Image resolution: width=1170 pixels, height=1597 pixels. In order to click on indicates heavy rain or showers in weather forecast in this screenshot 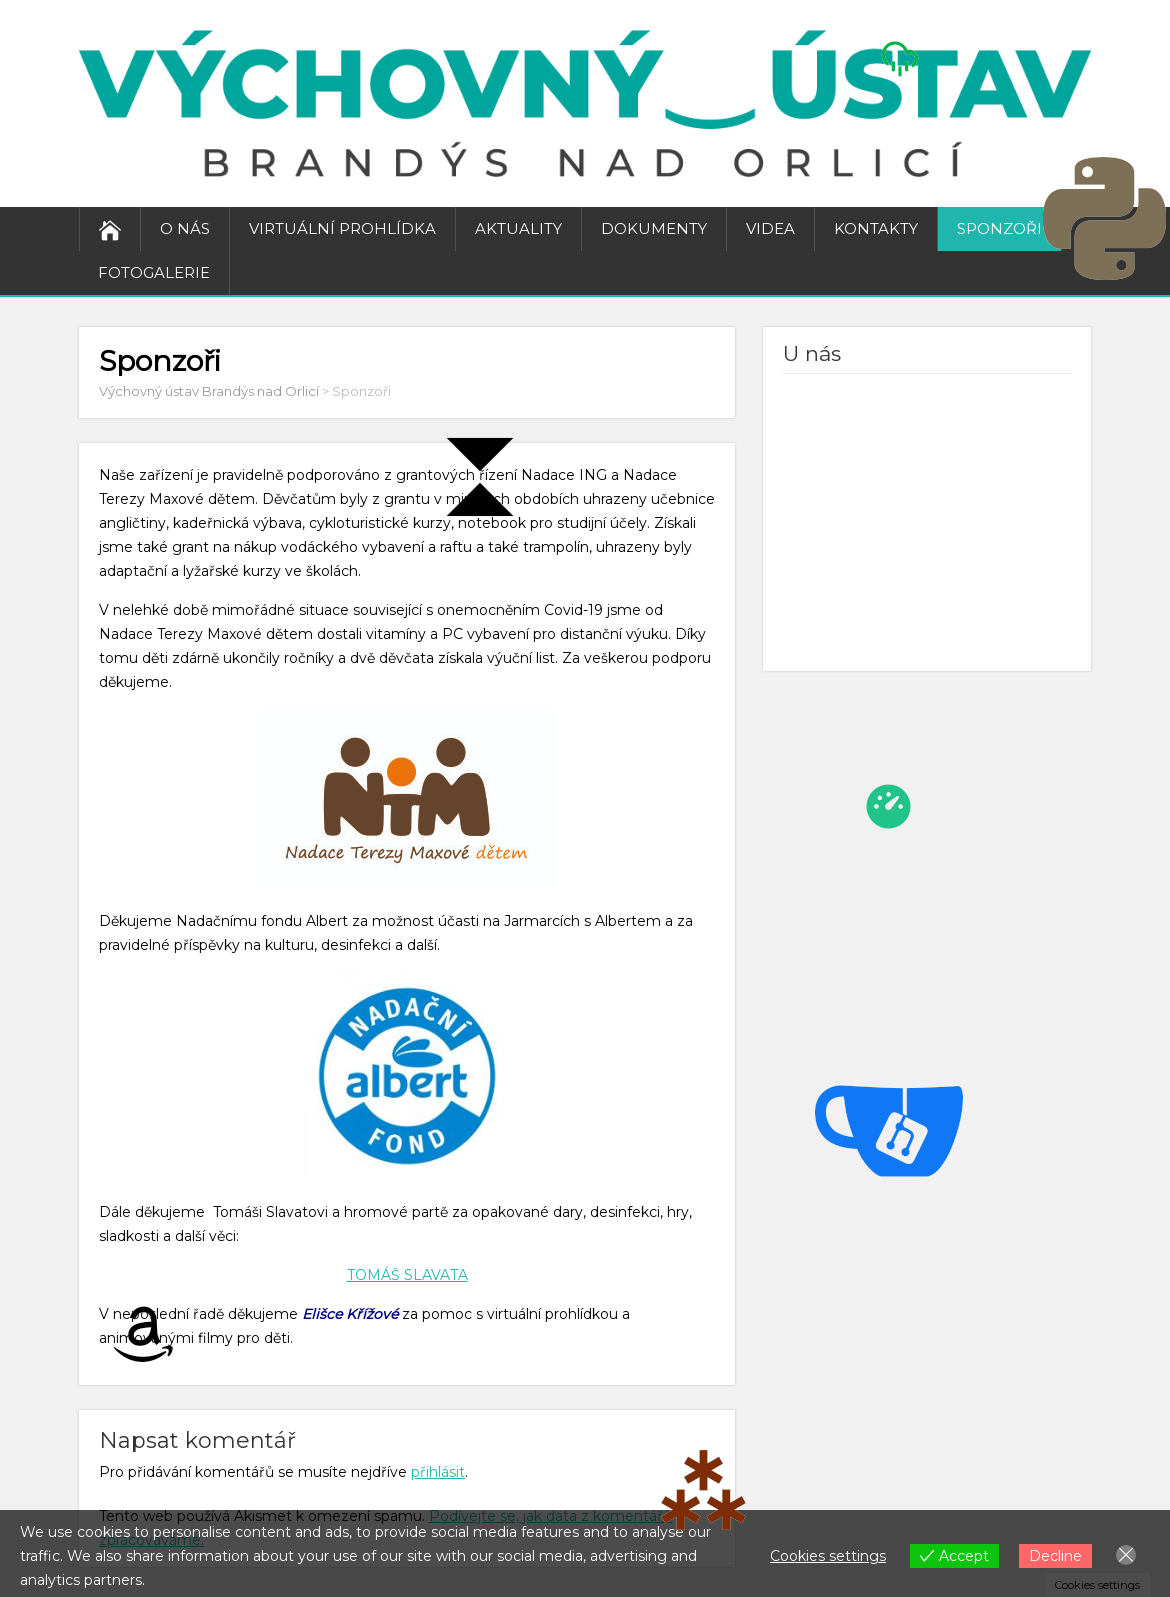, I will do `click(900, 58)`.